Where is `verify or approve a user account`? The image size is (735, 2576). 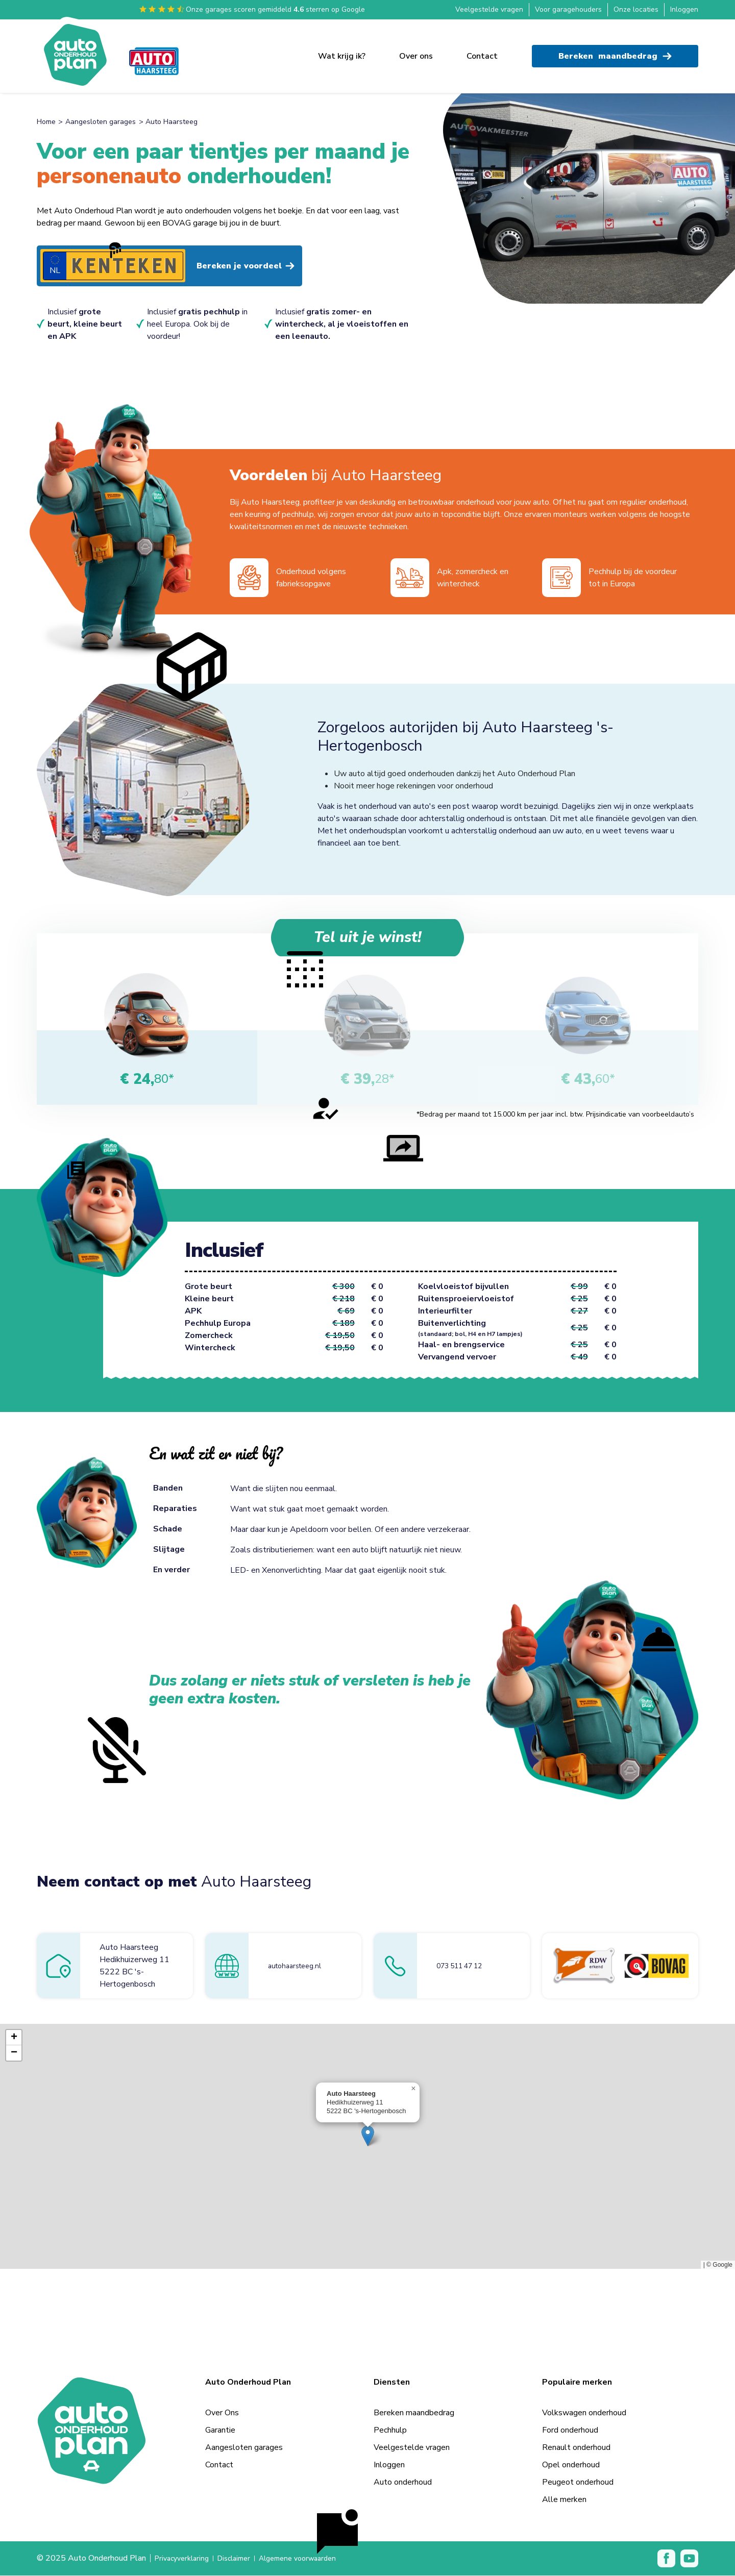 verify or approve a user account is located at coordinates (325, 1108).